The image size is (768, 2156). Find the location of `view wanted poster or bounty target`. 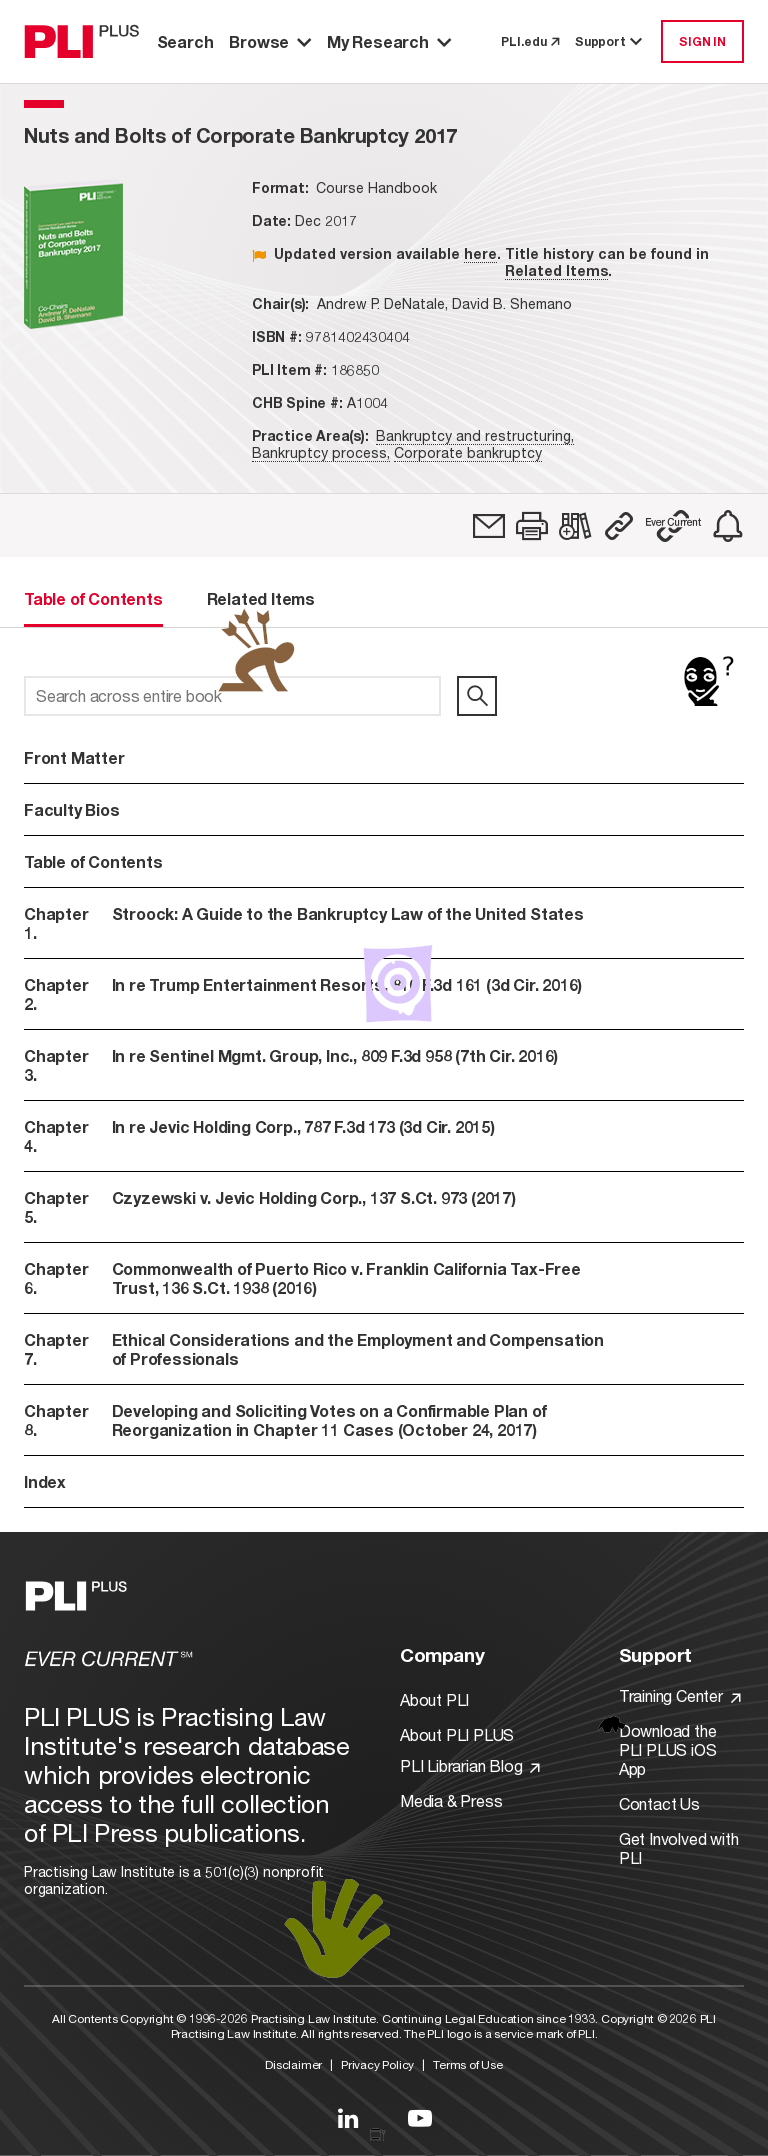

view wanted poster or bounty target is located at coordinates (398, 983).